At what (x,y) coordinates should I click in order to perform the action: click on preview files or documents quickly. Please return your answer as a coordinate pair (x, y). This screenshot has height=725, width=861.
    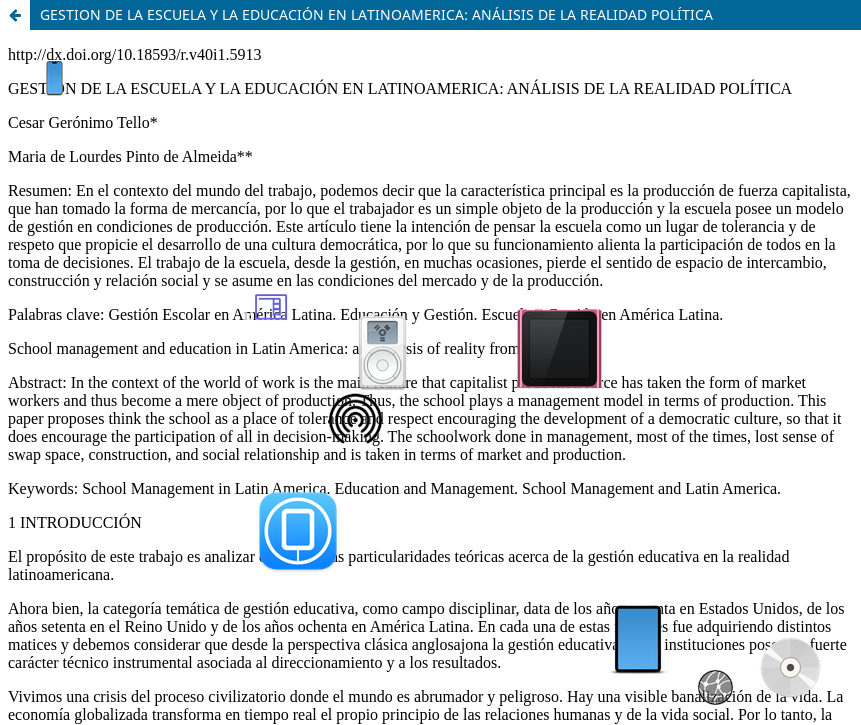
    Looking at the image, I should click on (298, 531).